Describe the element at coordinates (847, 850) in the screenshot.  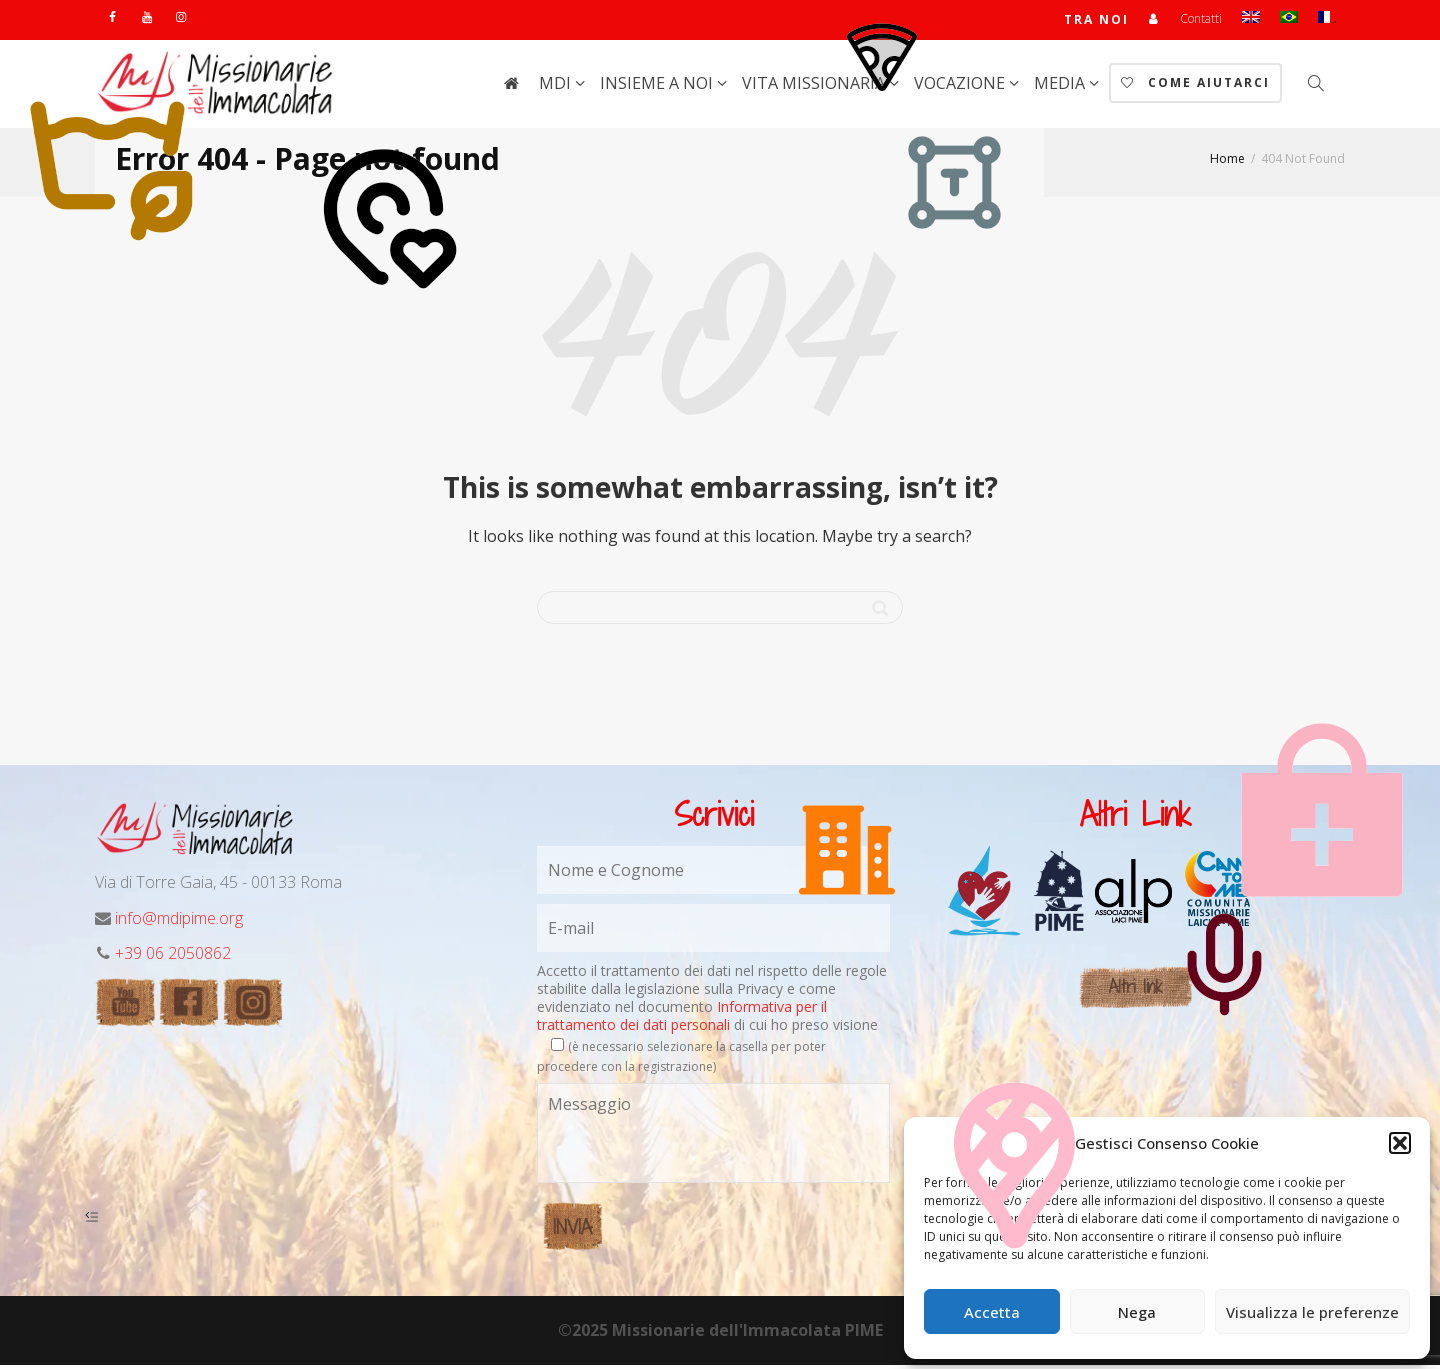
I see `view office or workplace location` at that location.